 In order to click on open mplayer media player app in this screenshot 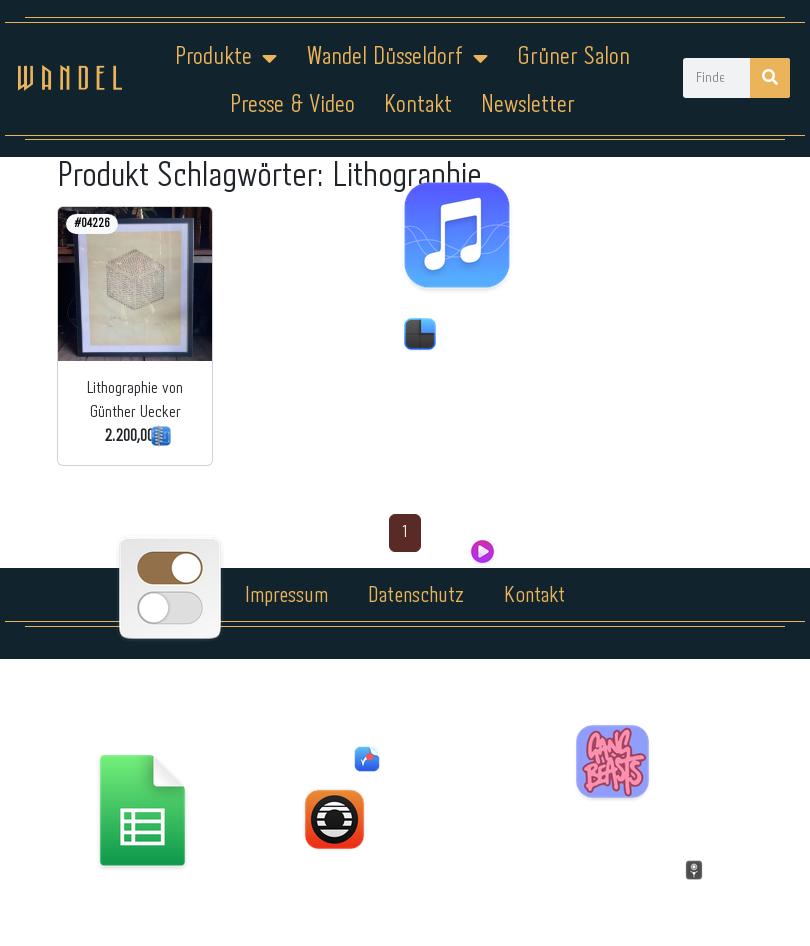, I will do `click(482, 551)`.